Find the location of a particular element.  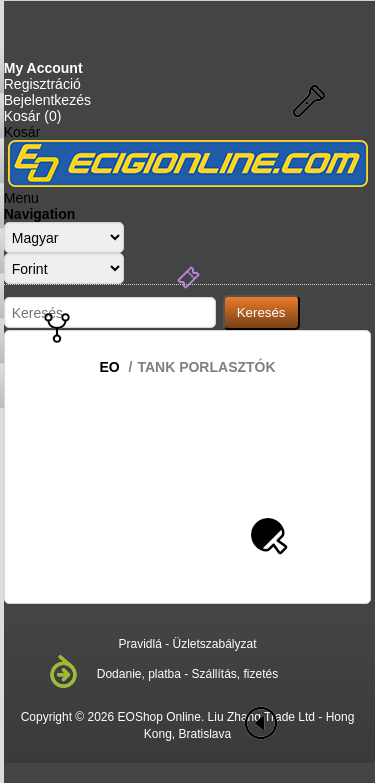

navigate to Doctrine PHP library documentation is located at coordinates (63, 671).